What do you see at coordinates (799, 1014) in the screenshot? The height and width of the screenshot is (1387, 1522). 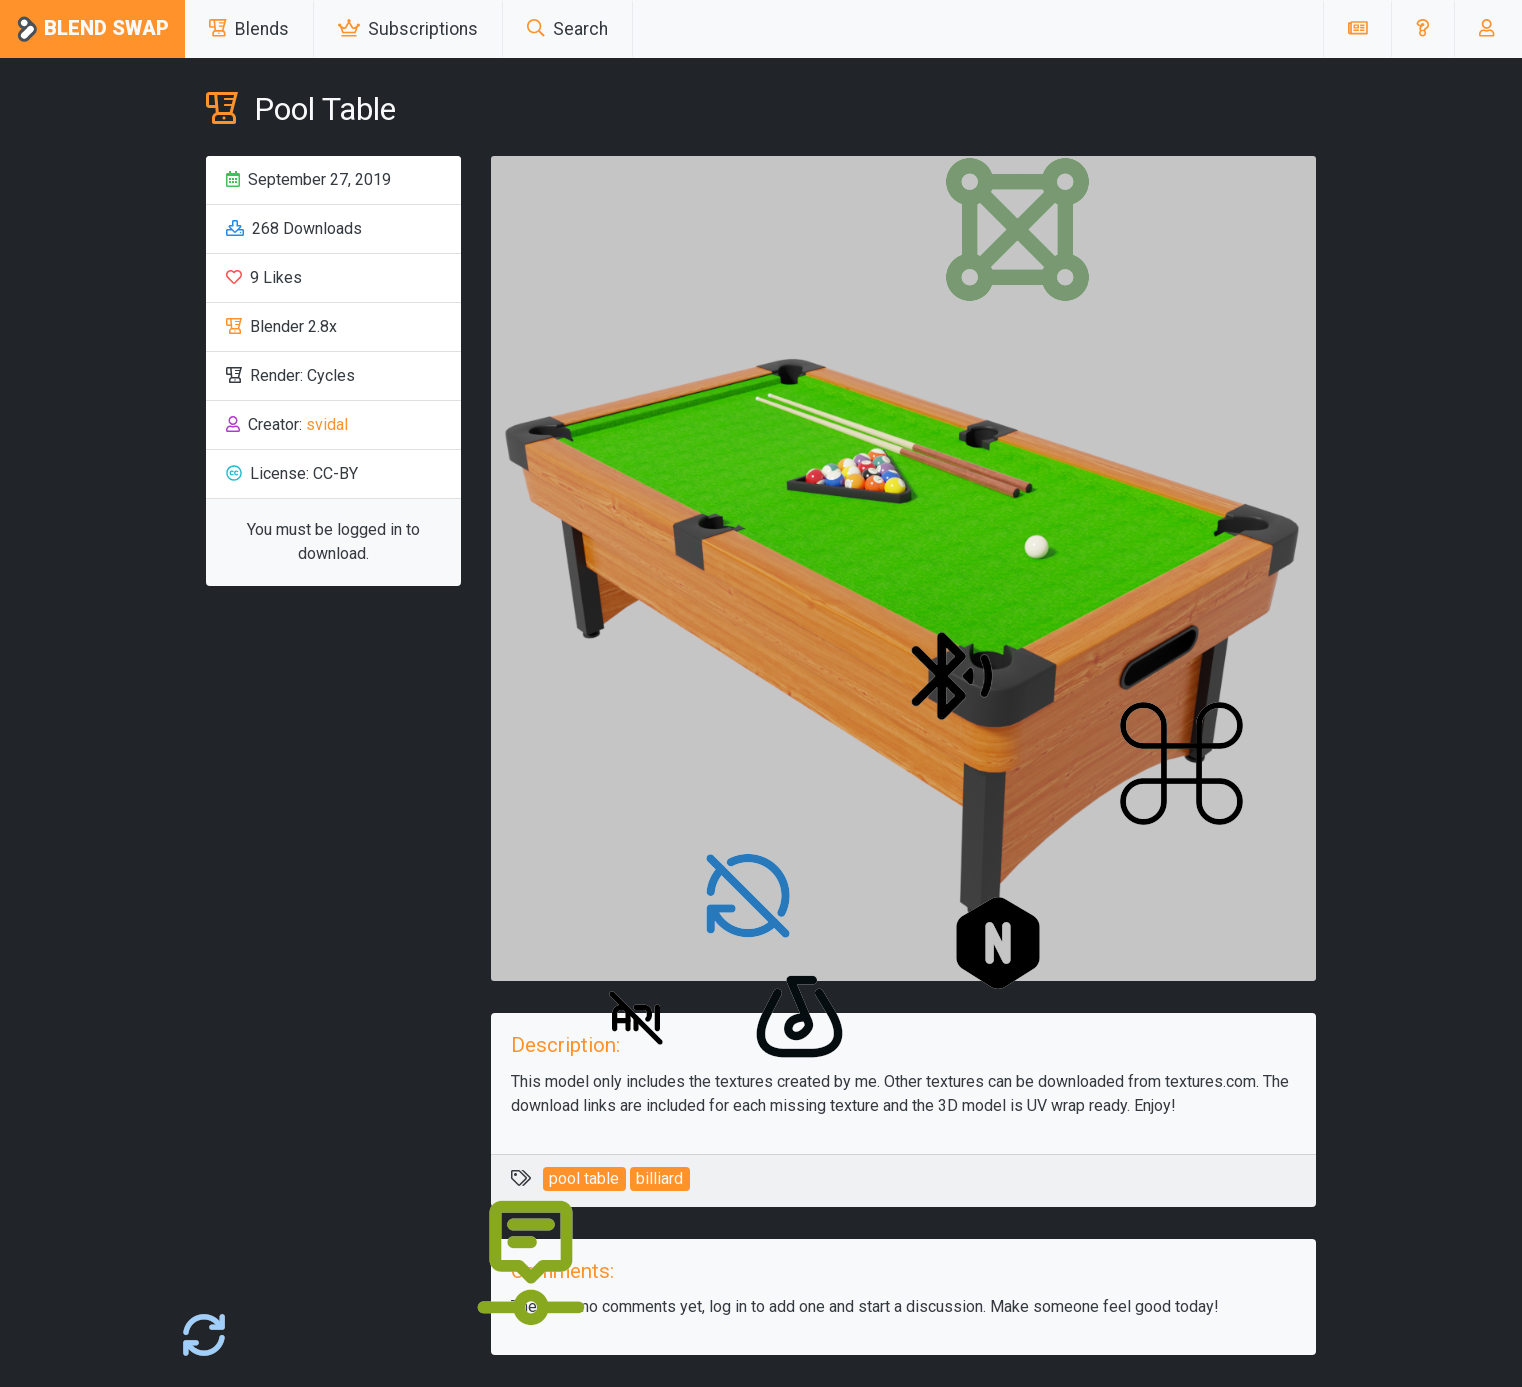 I see `open bandlab music creation app` at bounding box center [799, 1014].